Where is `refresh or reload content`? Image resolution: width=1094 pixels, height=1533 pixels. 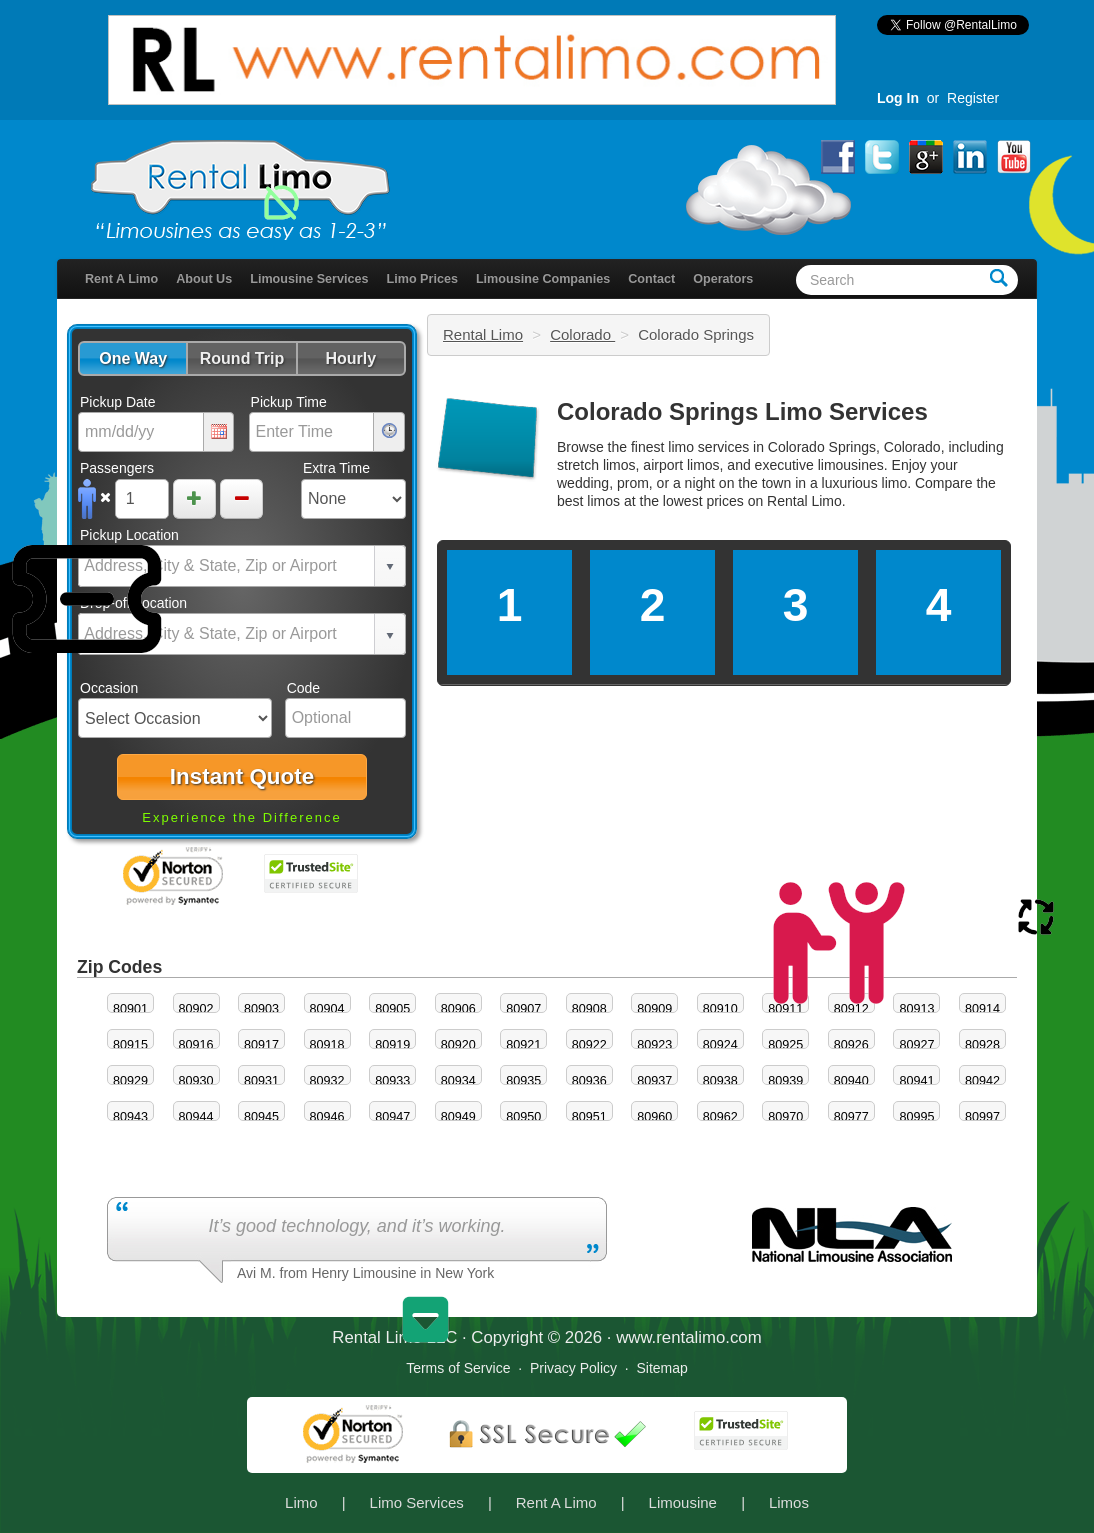
refresh or reload content is located at coordinates (1036, 917).